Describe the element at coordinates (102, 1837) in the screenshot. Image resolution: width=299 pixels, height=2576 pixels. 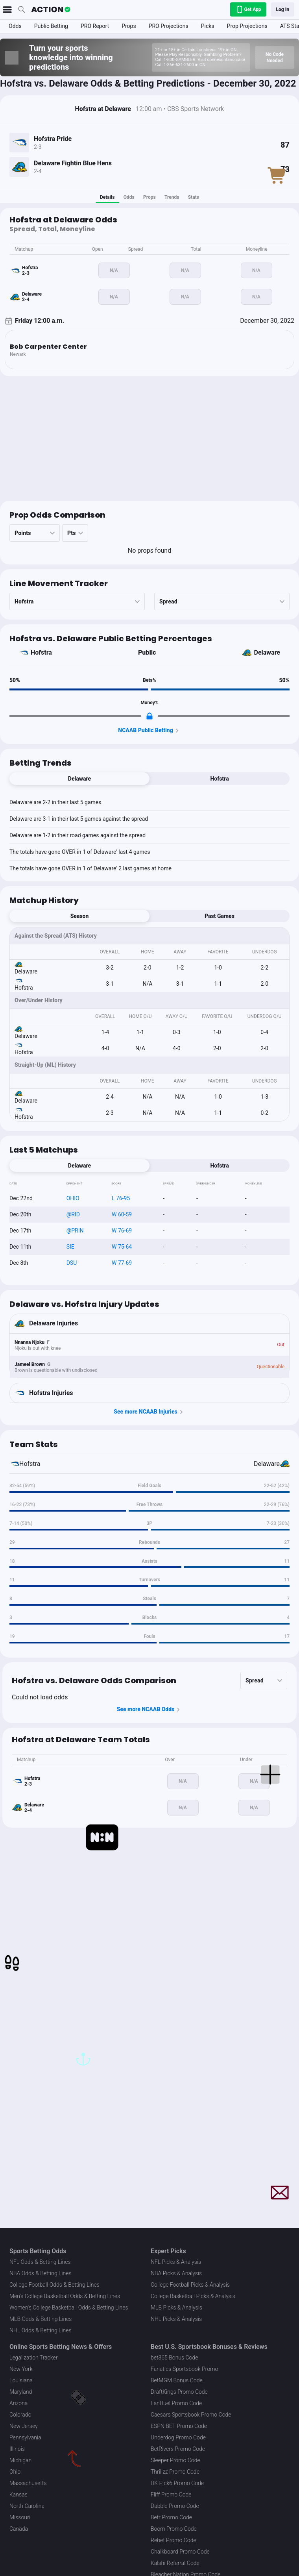
I see `indicates a many-to-many database relationship` at that location.